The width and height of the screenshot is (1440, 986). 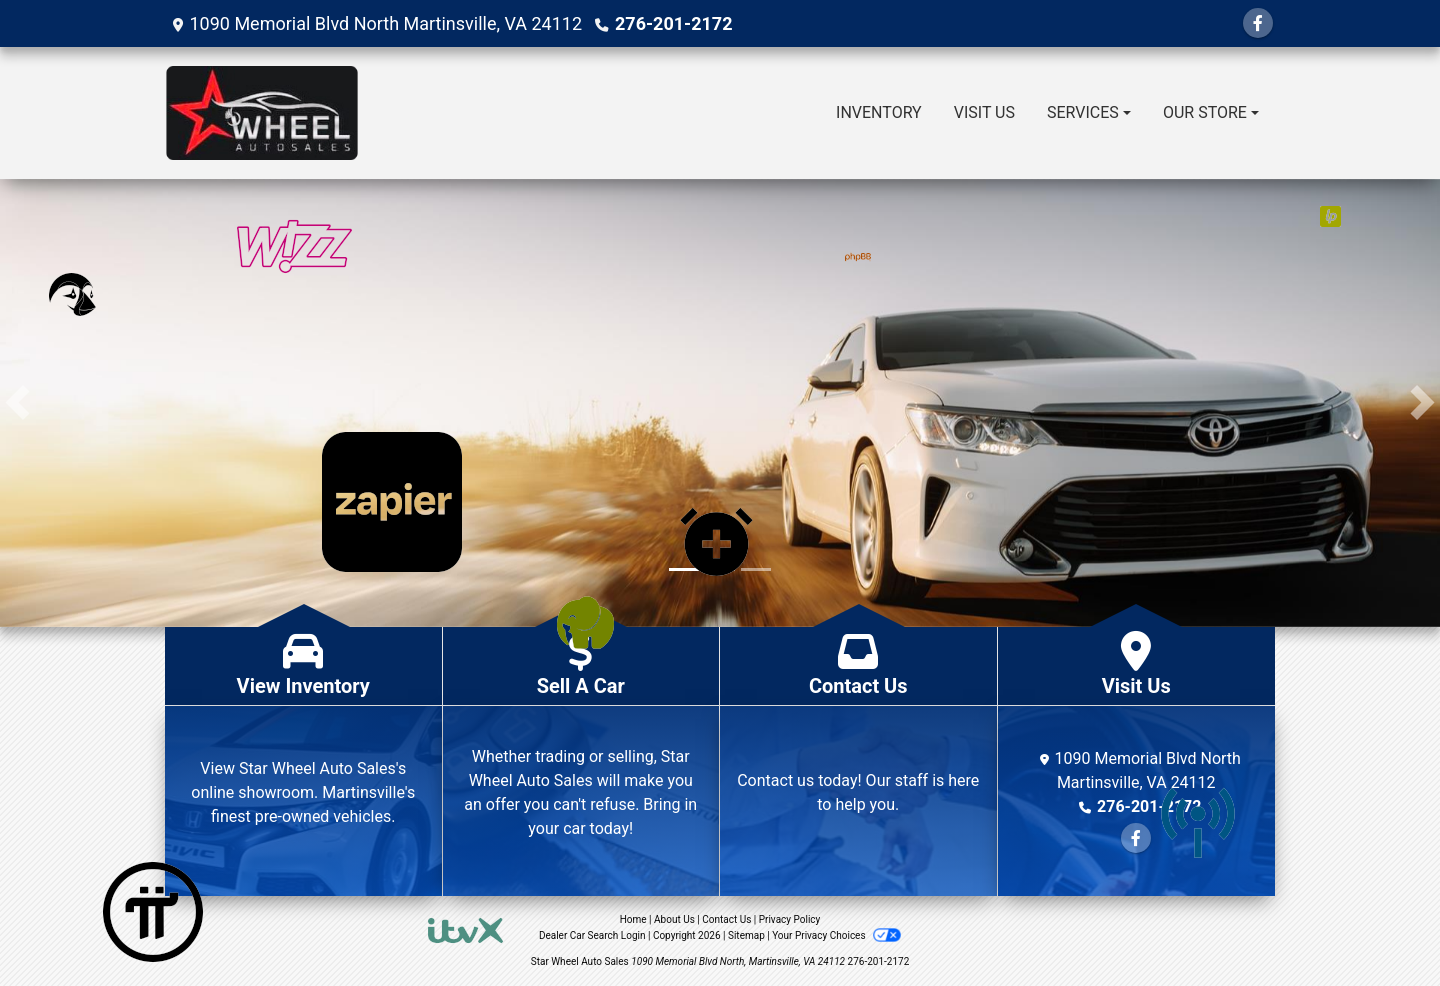 I want to click on visit phpBB forum software website, so click(x=858, y=257).